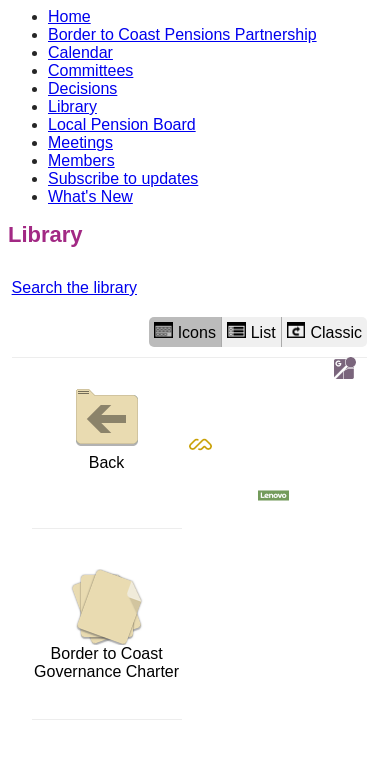 This screenshot has height=766, width=375. I want to click on open google street view, so click(345, 368).